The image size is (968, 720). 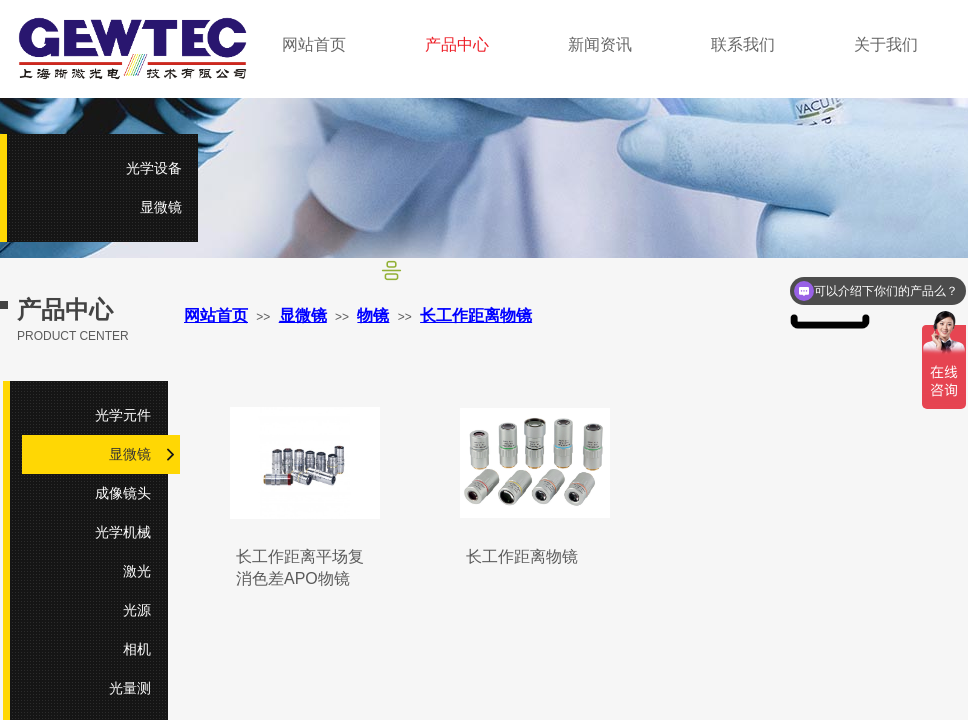 I want to click on align objects to vertical center, so click(x=391, y=270).